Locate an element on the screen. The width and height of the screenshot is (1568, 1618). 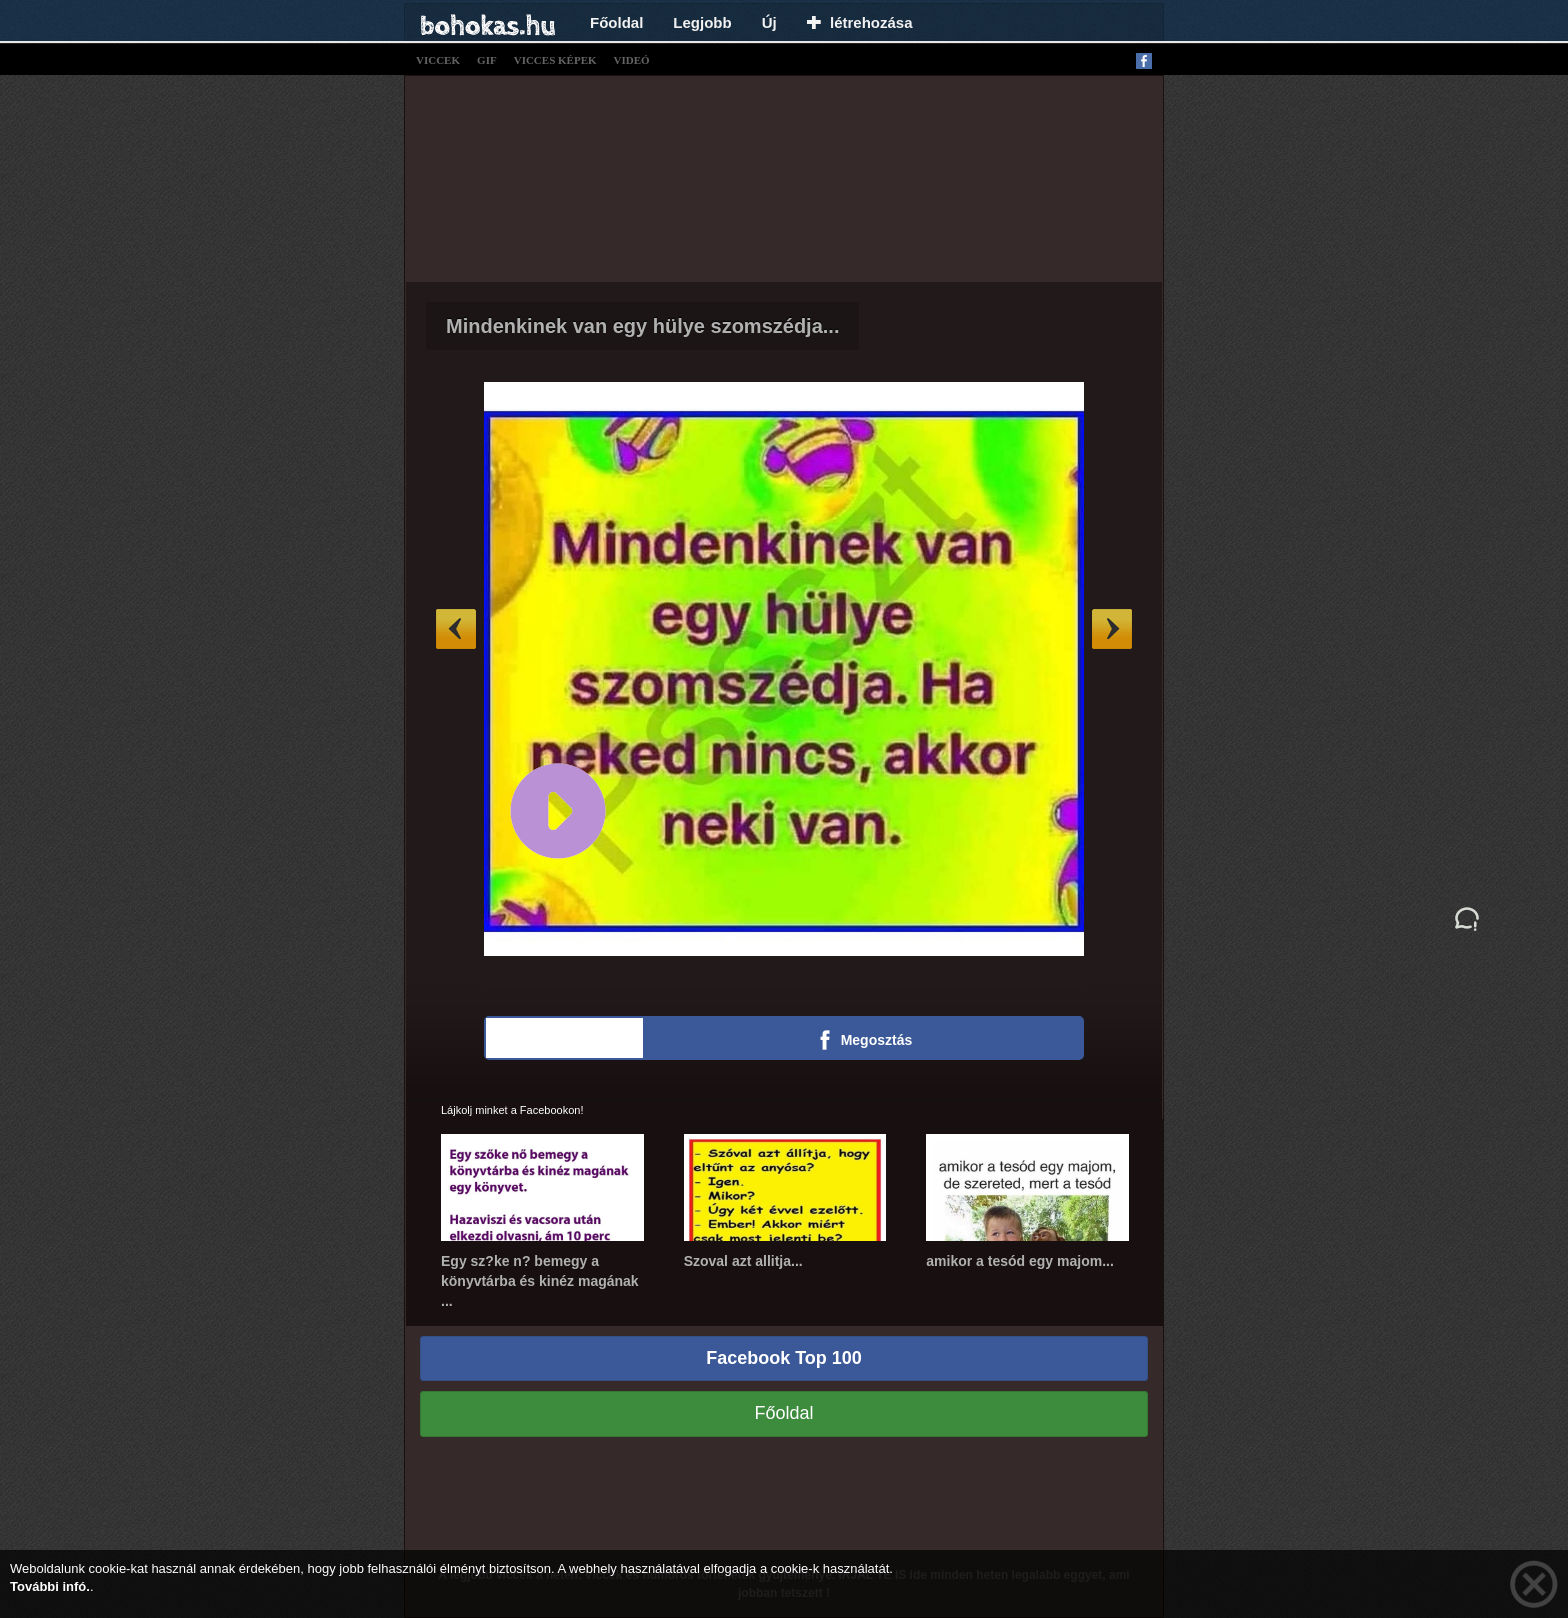
play media or video content is located at coordinates (558, 811).